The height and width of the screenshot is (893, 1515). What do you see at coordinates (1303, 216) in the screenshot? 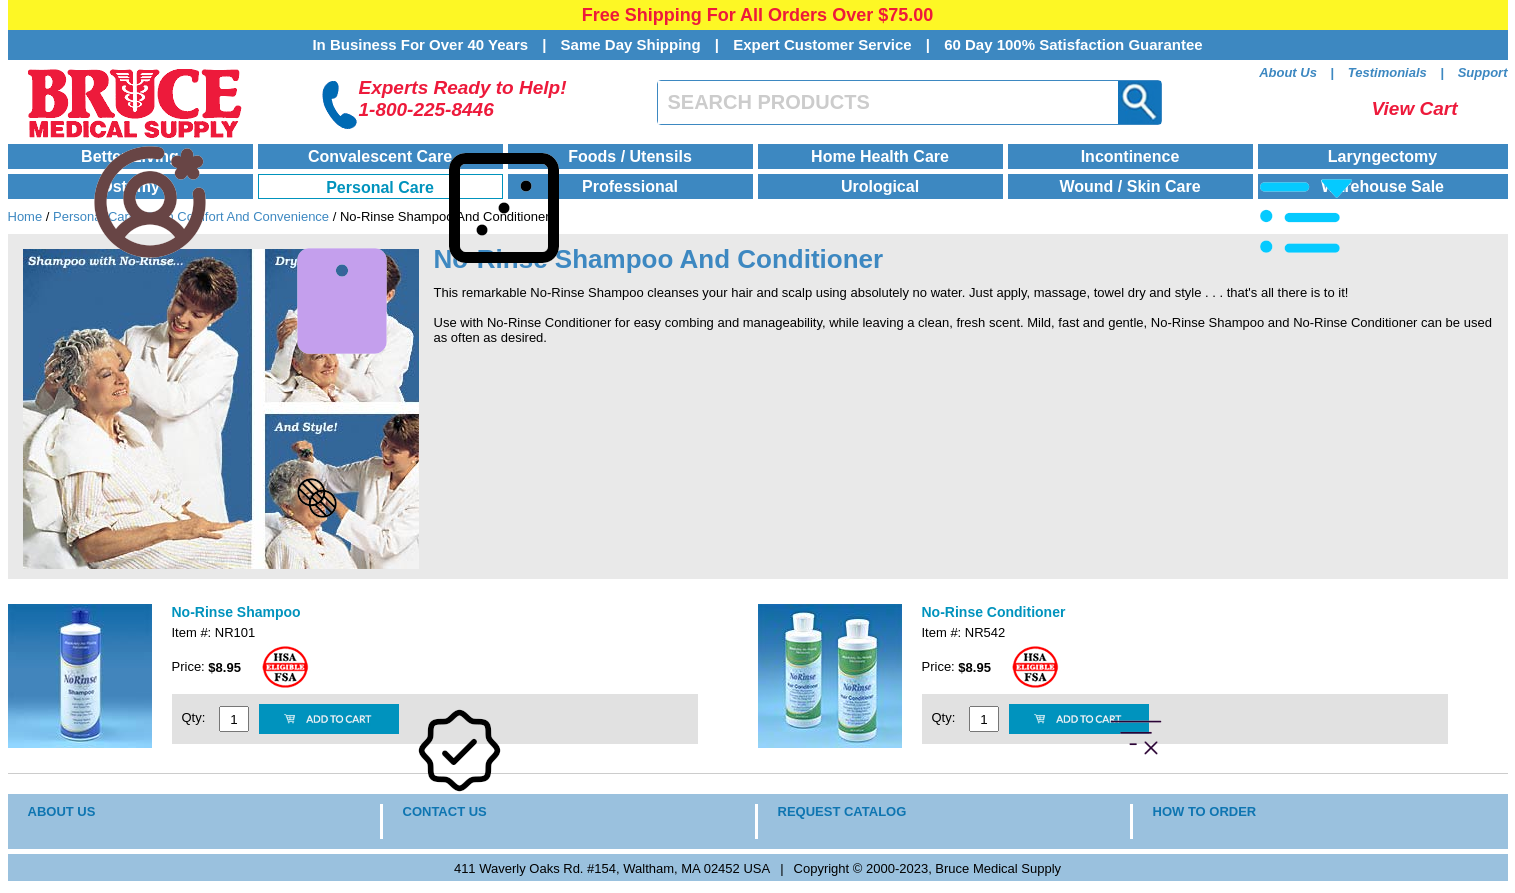
I see `select multiple items from a list` at bounding box center [1303, 216].